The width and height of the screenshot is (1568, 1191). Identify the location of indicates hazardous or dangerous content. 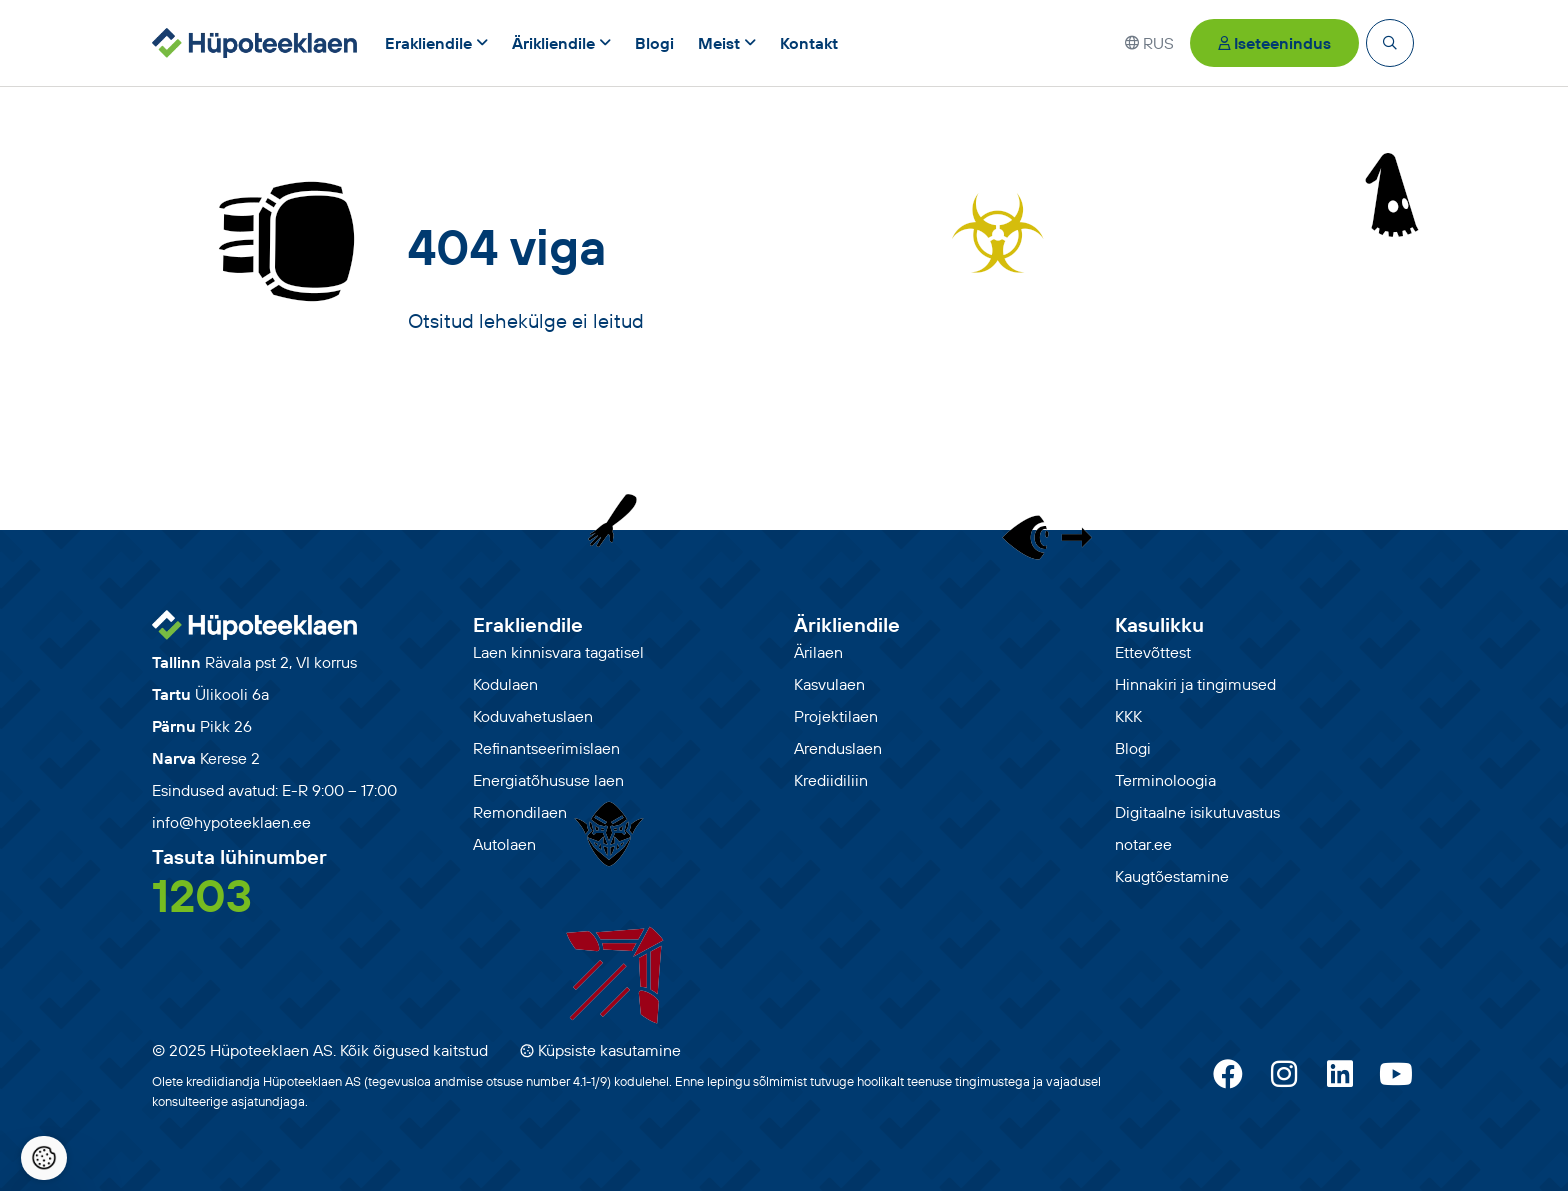
(997, 234).